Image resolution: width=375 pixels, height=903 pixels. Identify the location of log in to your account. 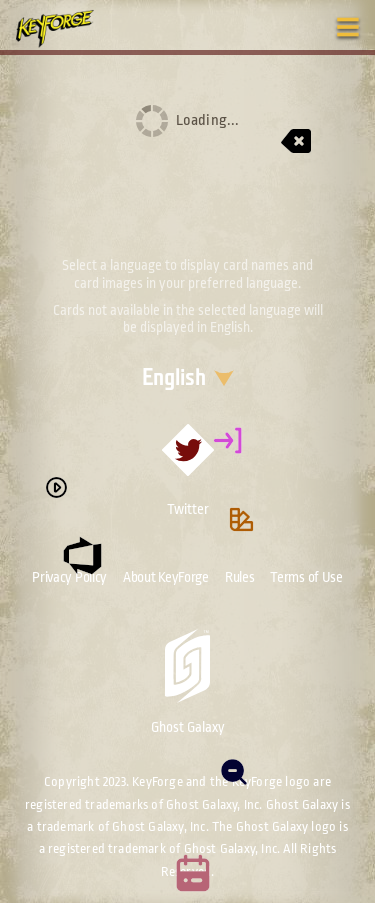
(228, 440).